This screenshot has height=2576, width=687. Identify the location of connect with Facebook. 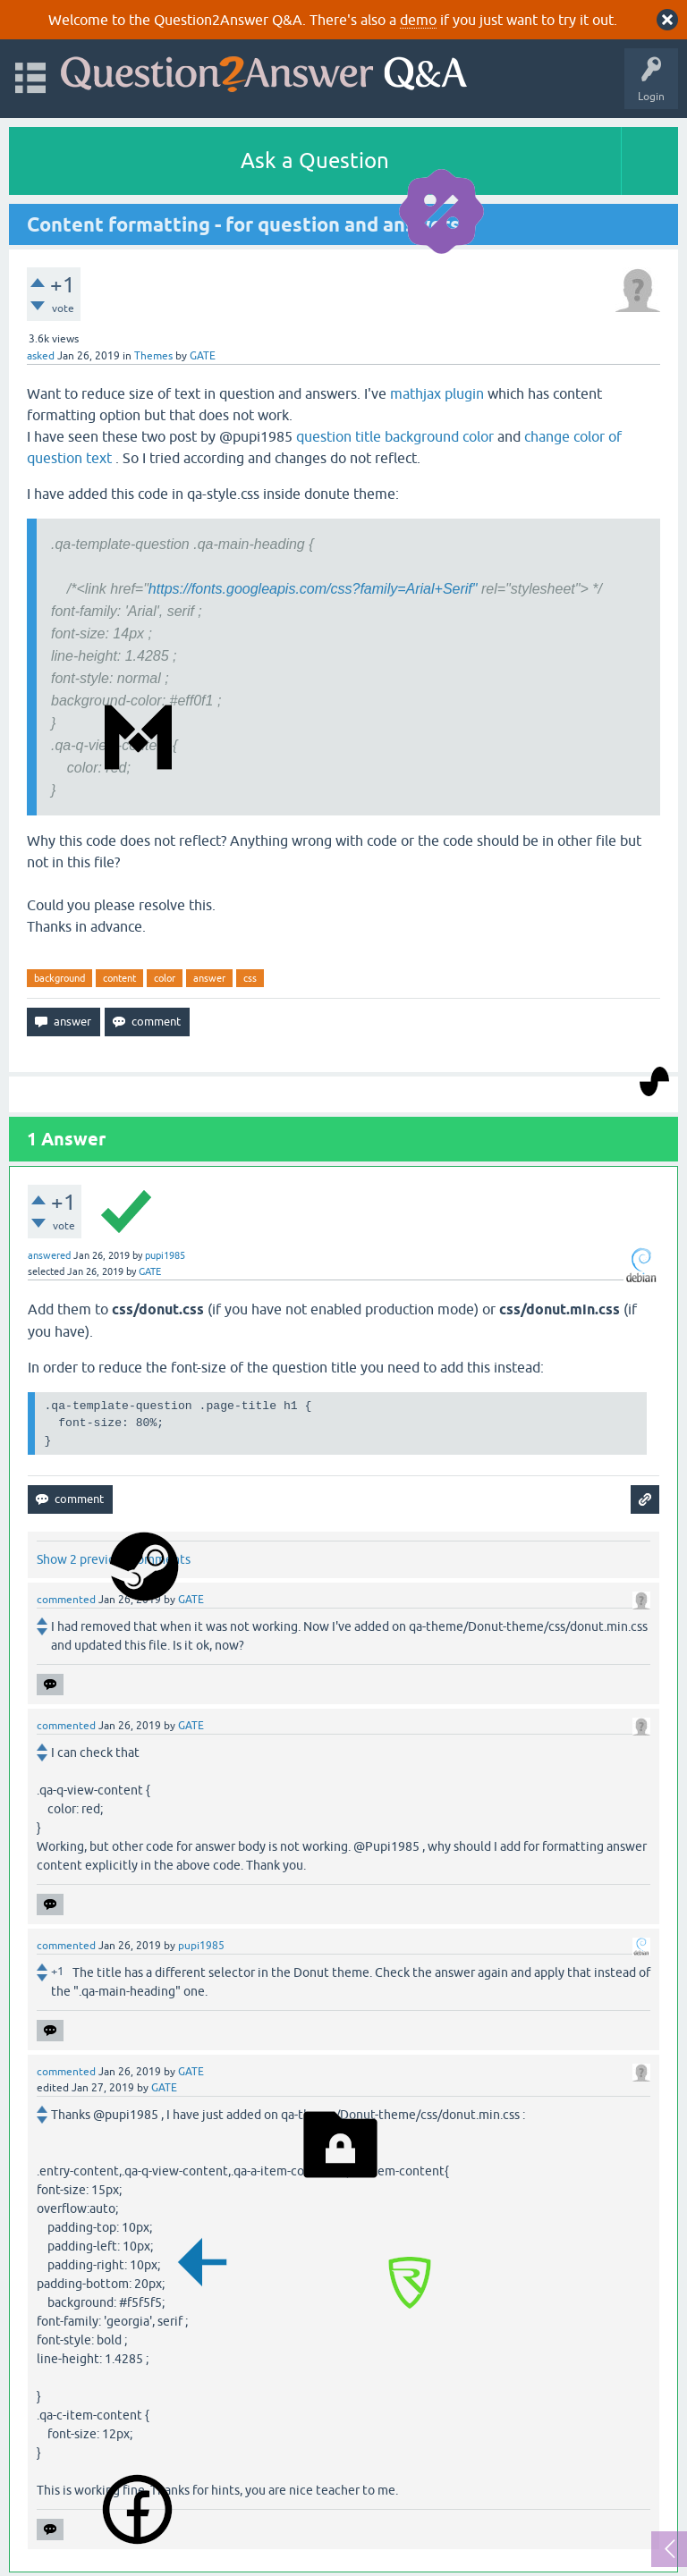
(137, 2509).